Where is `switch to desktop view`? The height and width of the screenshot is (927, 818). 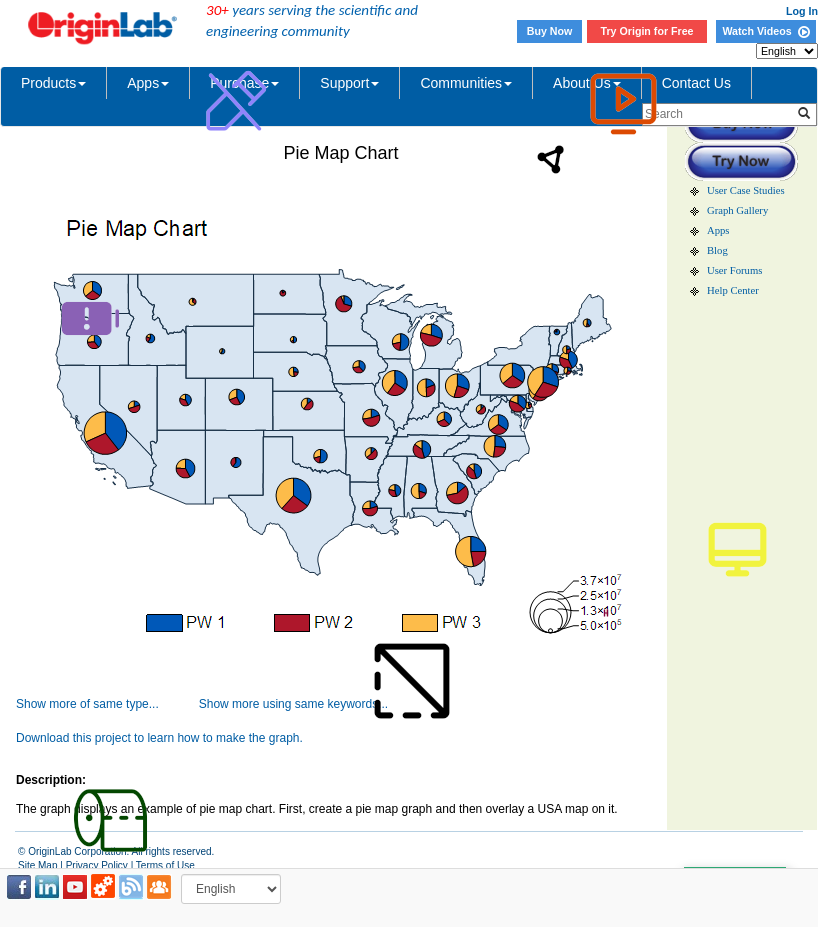
switch to desktop view is located at coordinates (737, 547).